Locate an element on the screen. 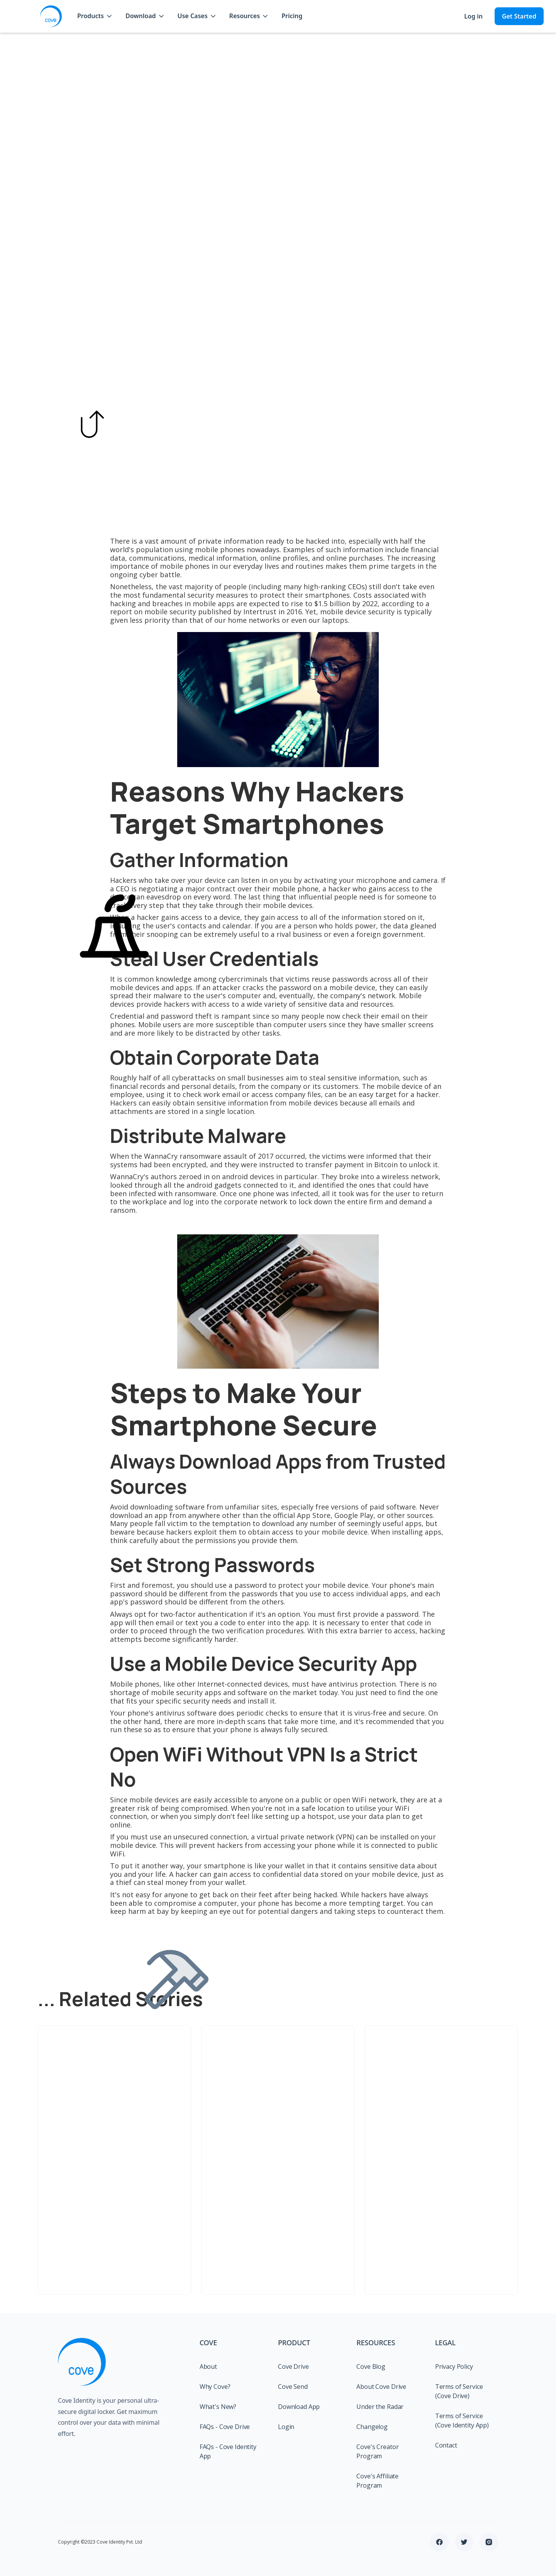 Image resolution: width=556 pixels, height=2576 pixels. access tools or settings is located at coordinates (173, 1981).